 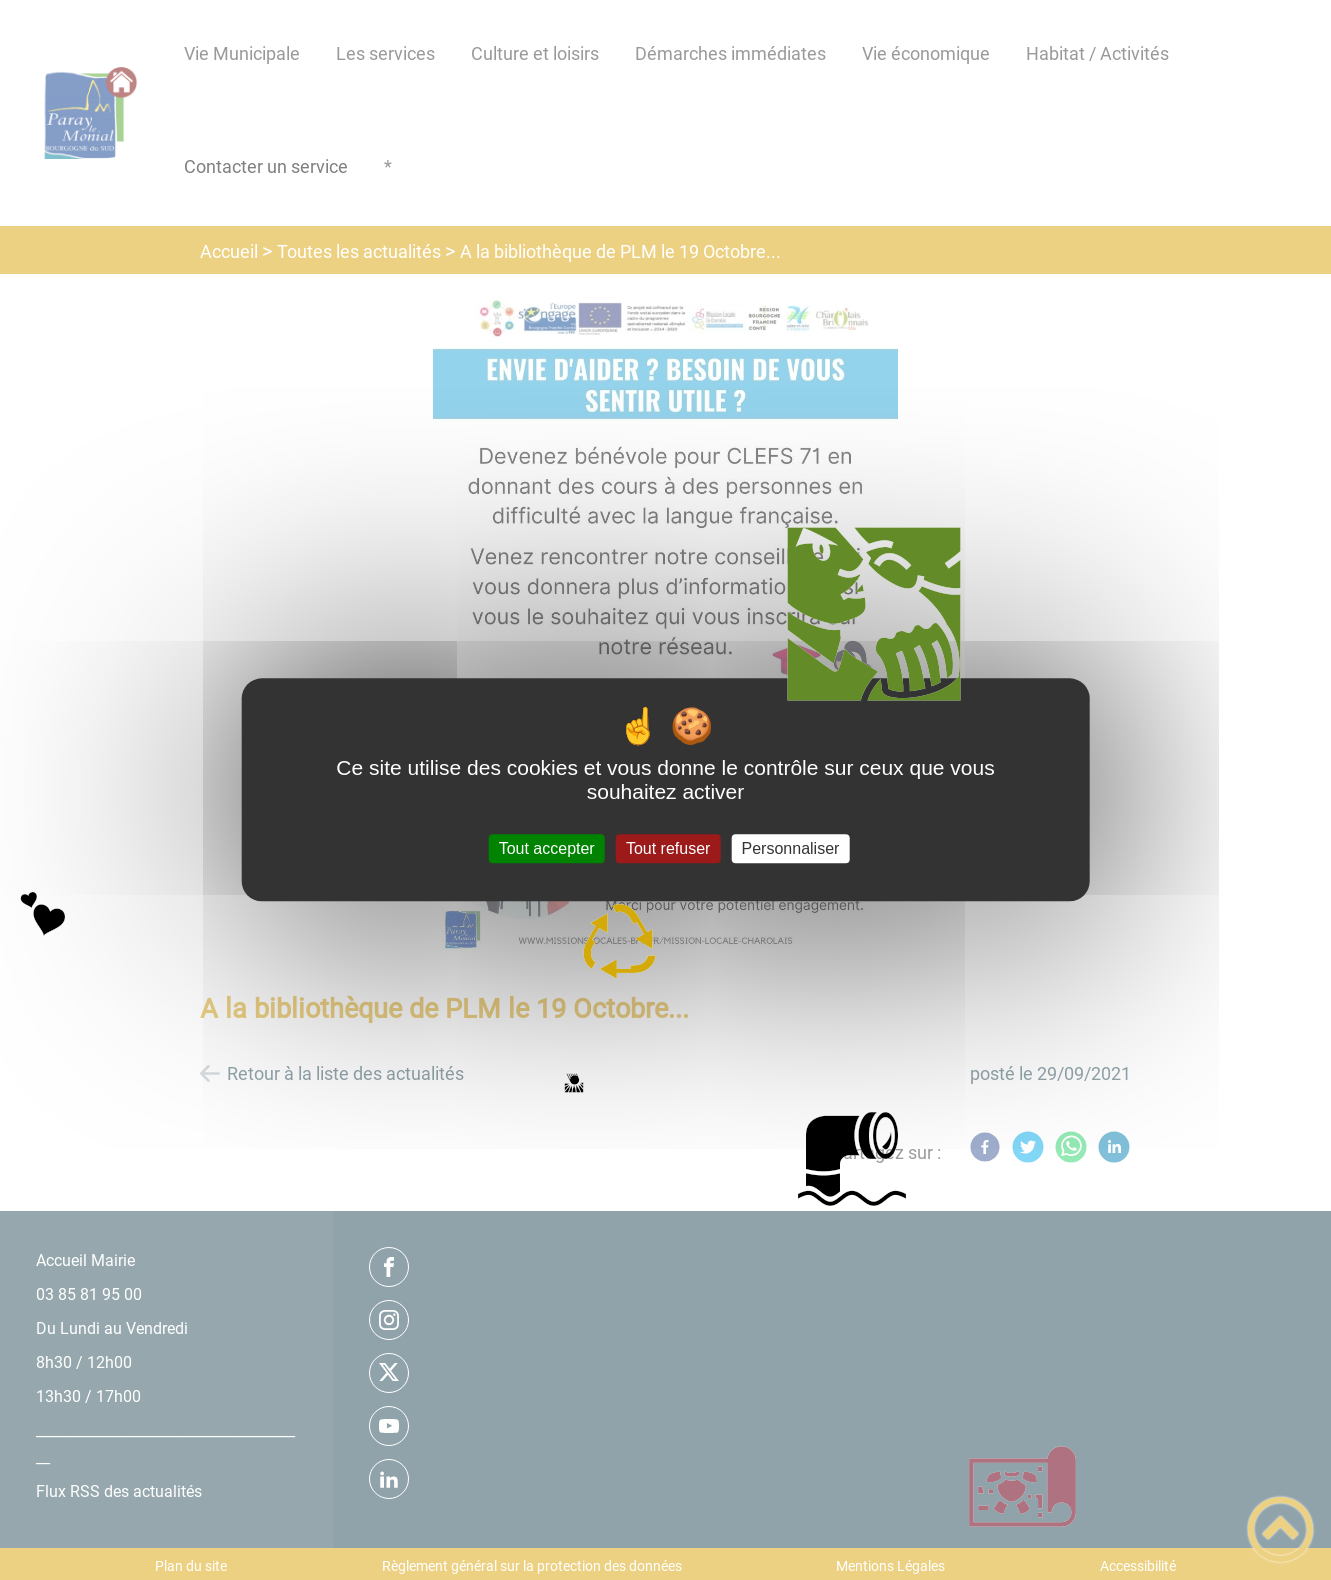 I want to click on view armor crafting blueprint, so click(x=1022, y=1486).